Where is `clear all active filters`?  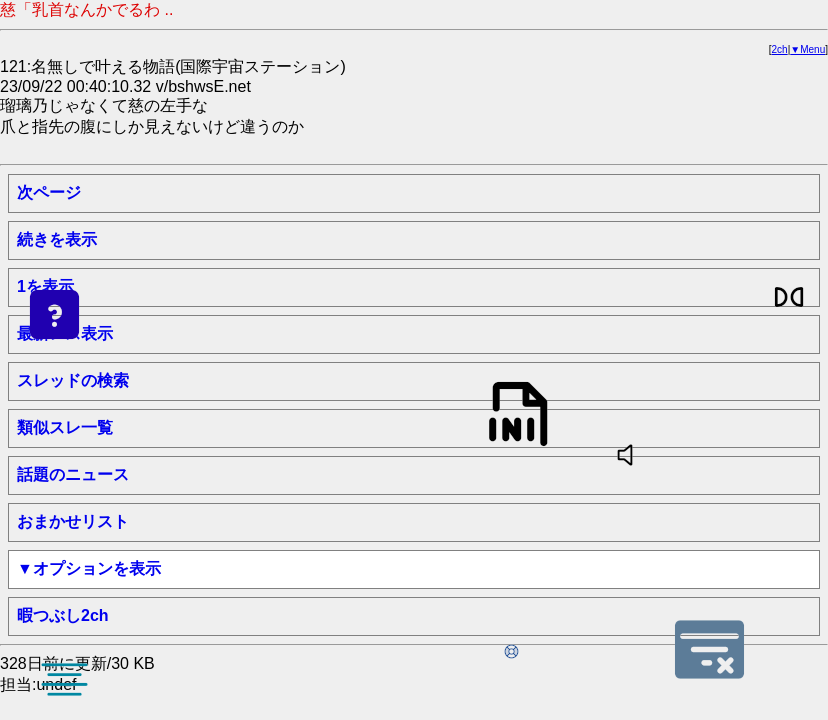 clear all active filters is located at coordinates (709, 649).